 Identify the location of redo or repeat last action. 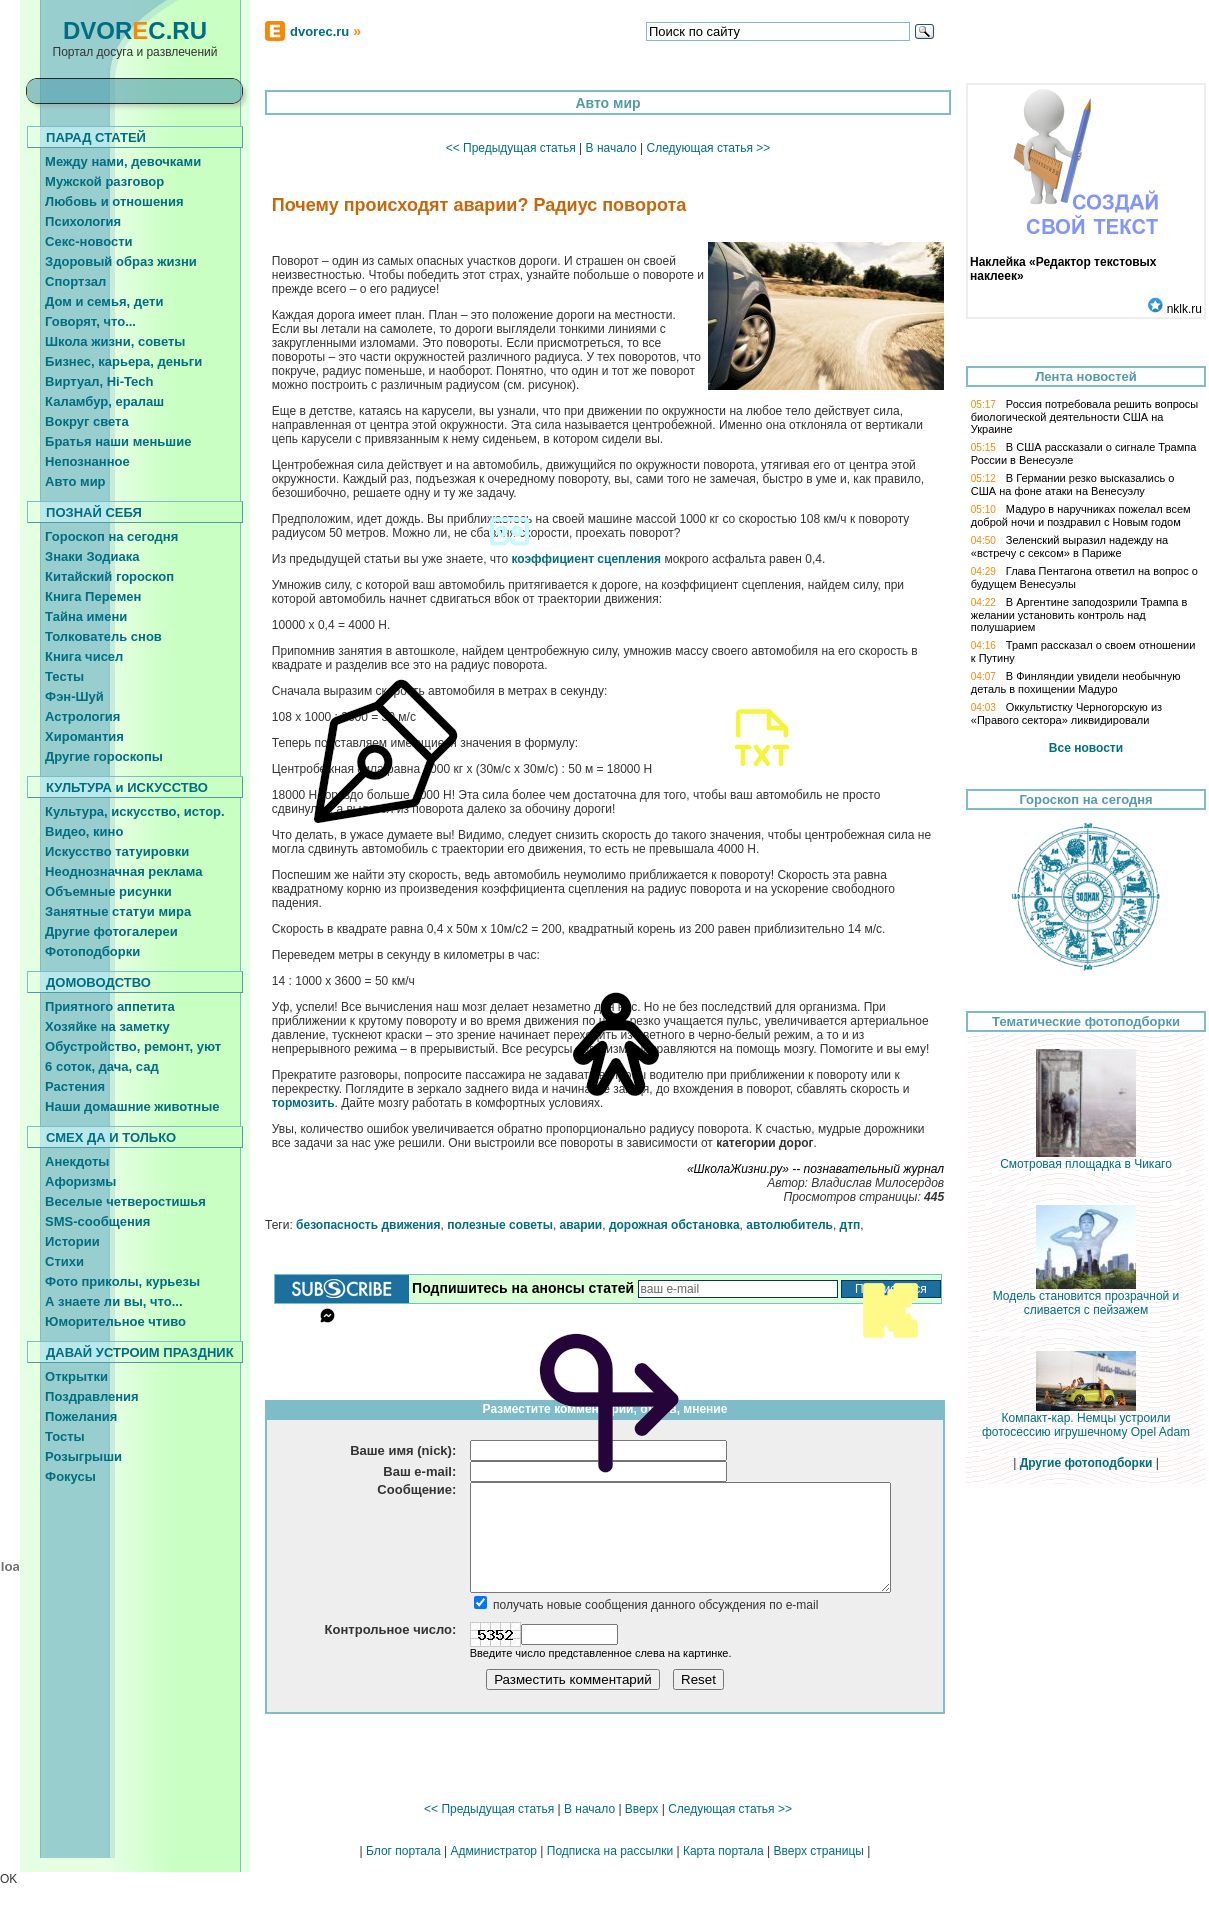
(605, 1399).